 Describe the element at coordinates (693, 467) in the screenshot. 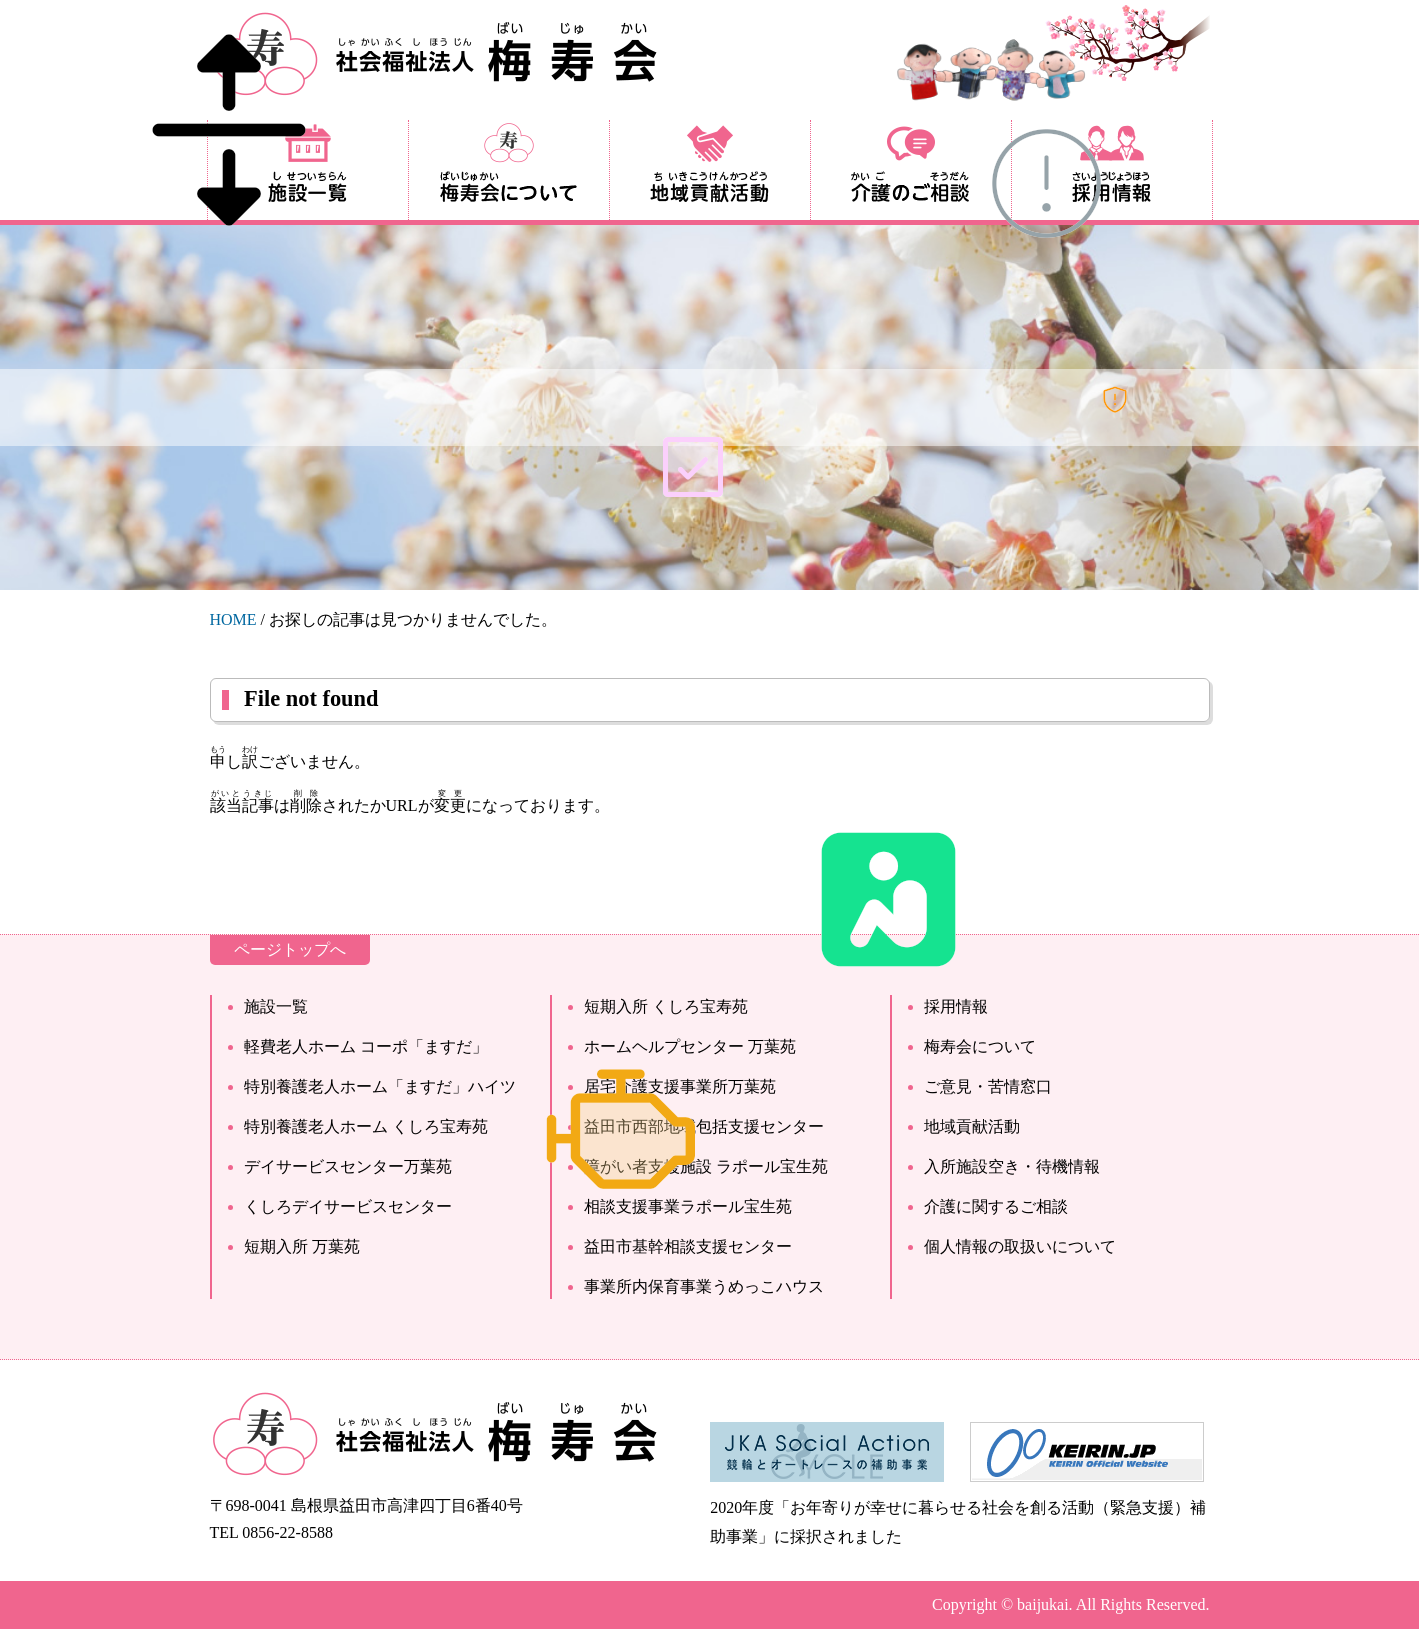

I see `mark task as complete` at that location.